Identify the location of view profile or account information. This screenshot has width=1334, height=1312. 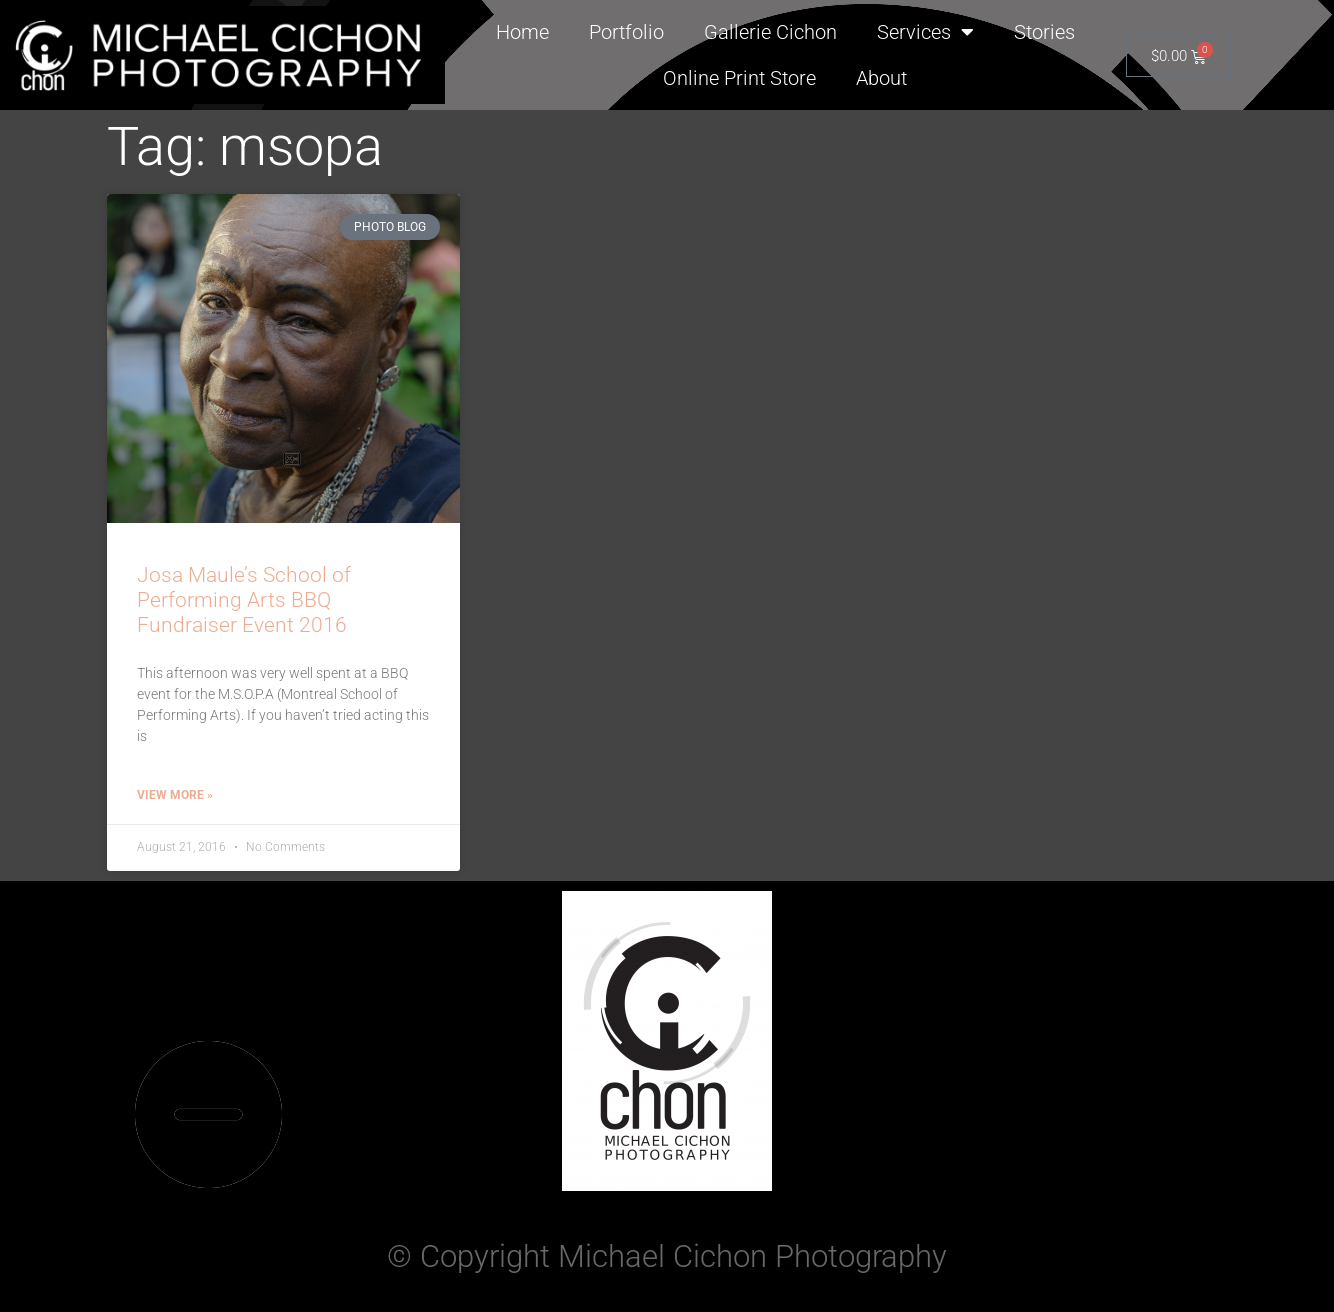
(292, 459).